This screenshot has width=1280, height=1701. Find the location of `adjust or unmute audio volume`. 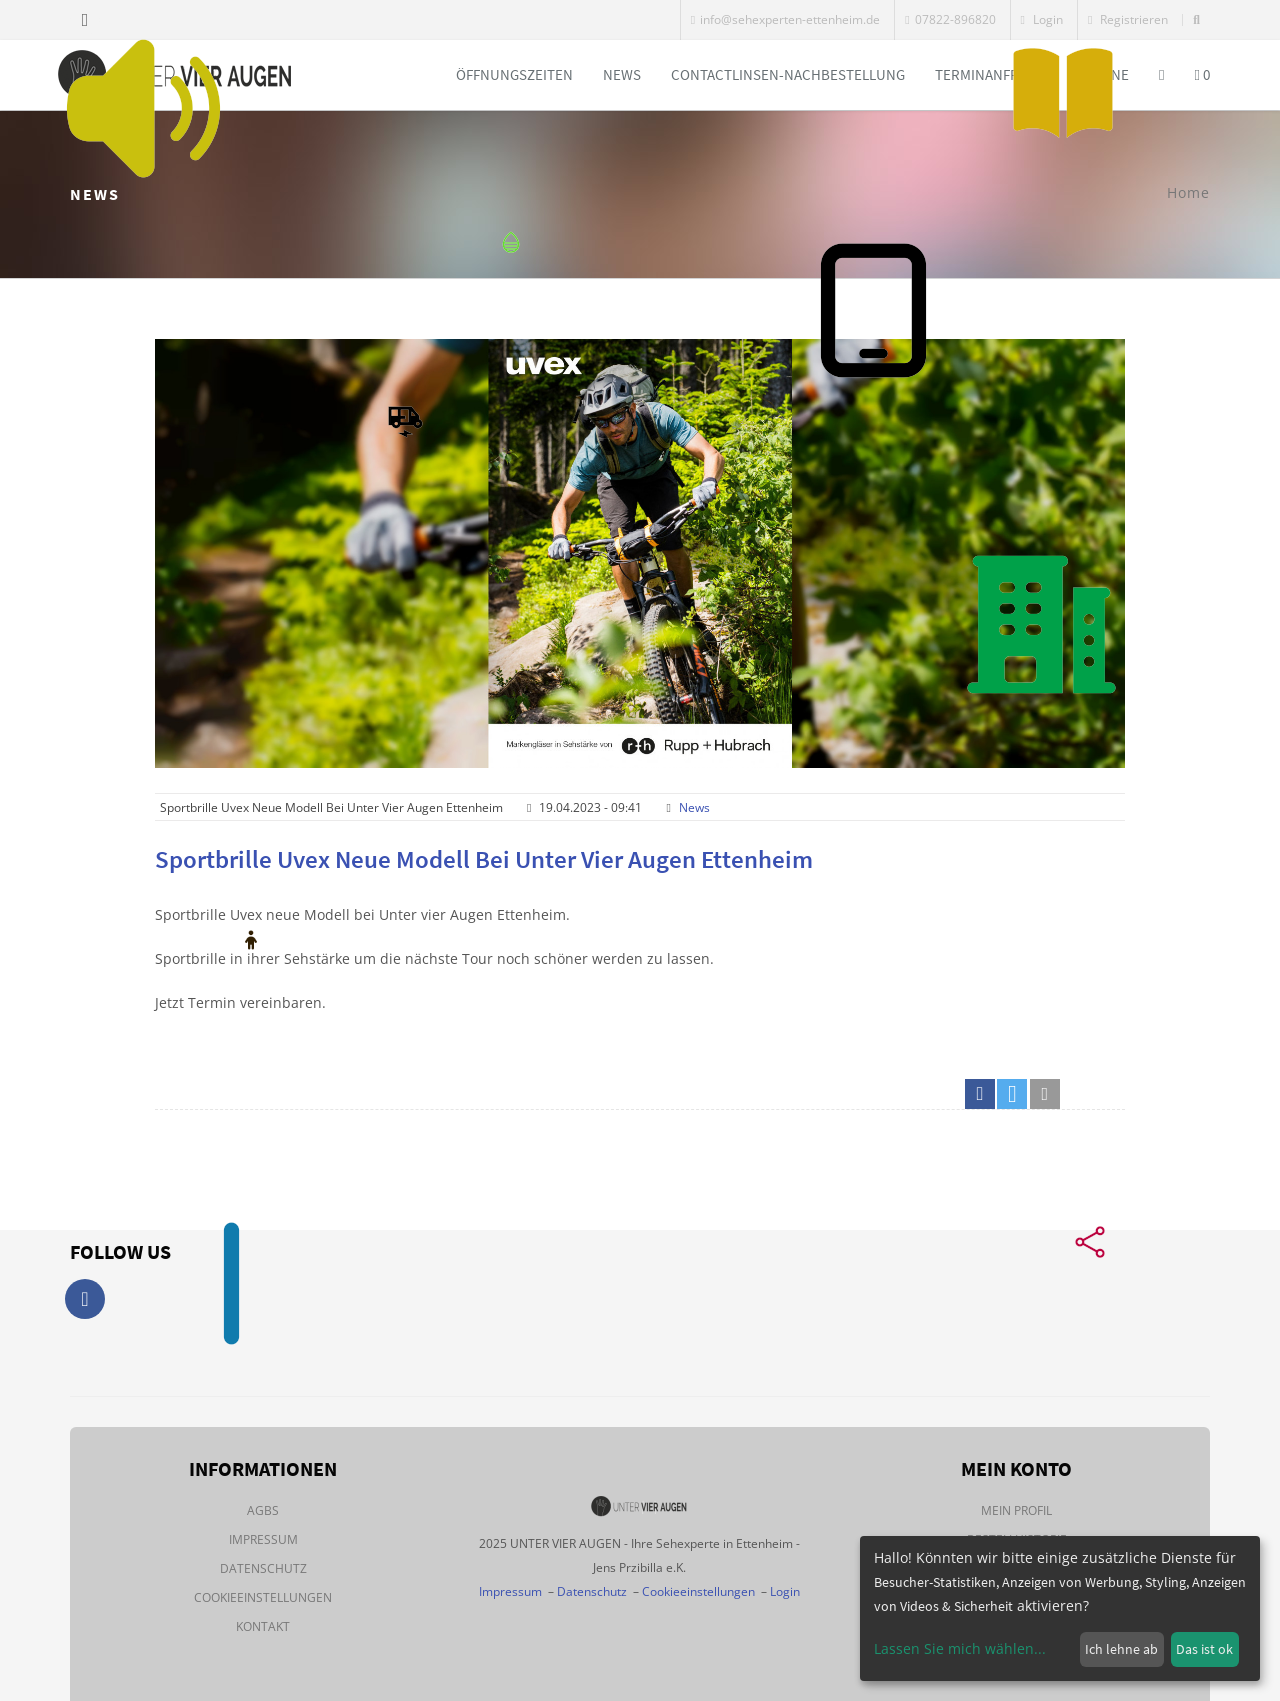

adjust or unmute audio volume is located at coordinates (143, 108).